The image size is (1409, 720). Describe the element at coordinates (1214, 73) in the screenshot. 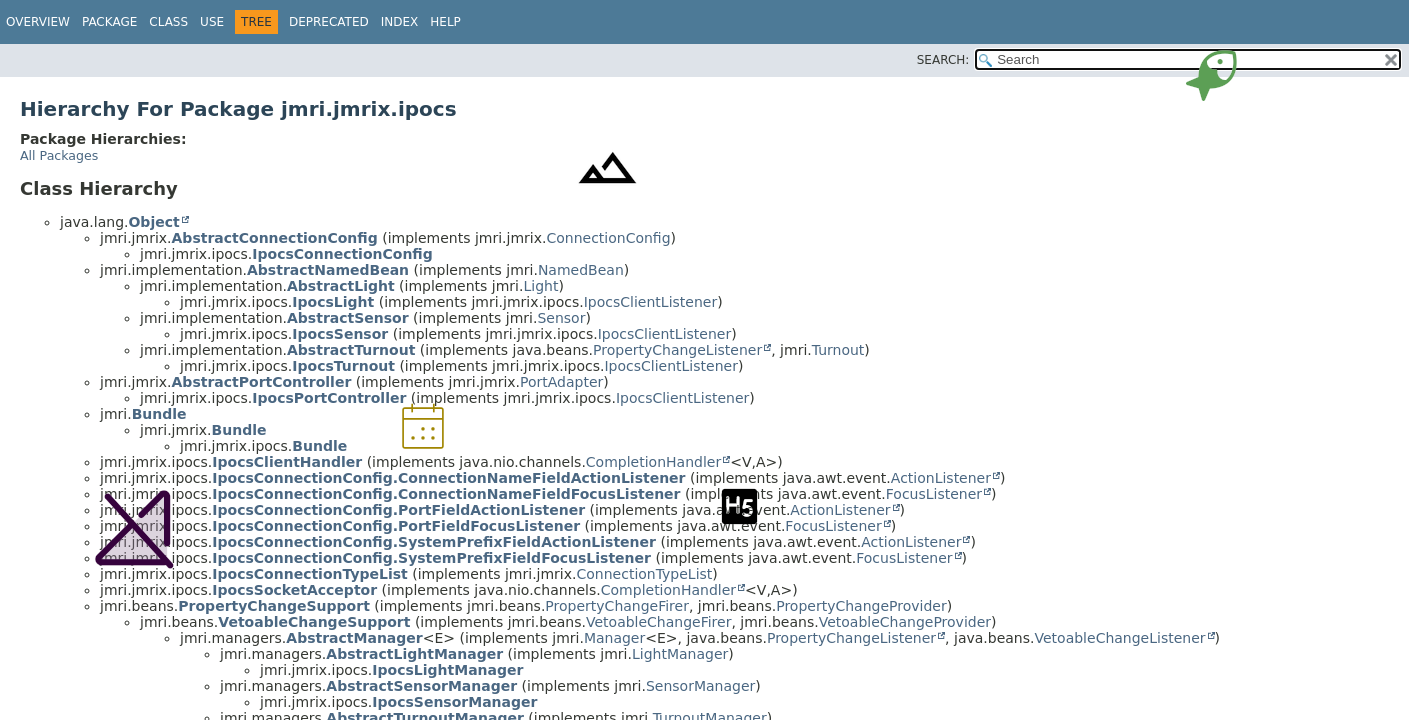

I see `access fishing or marine-related features` at that location.